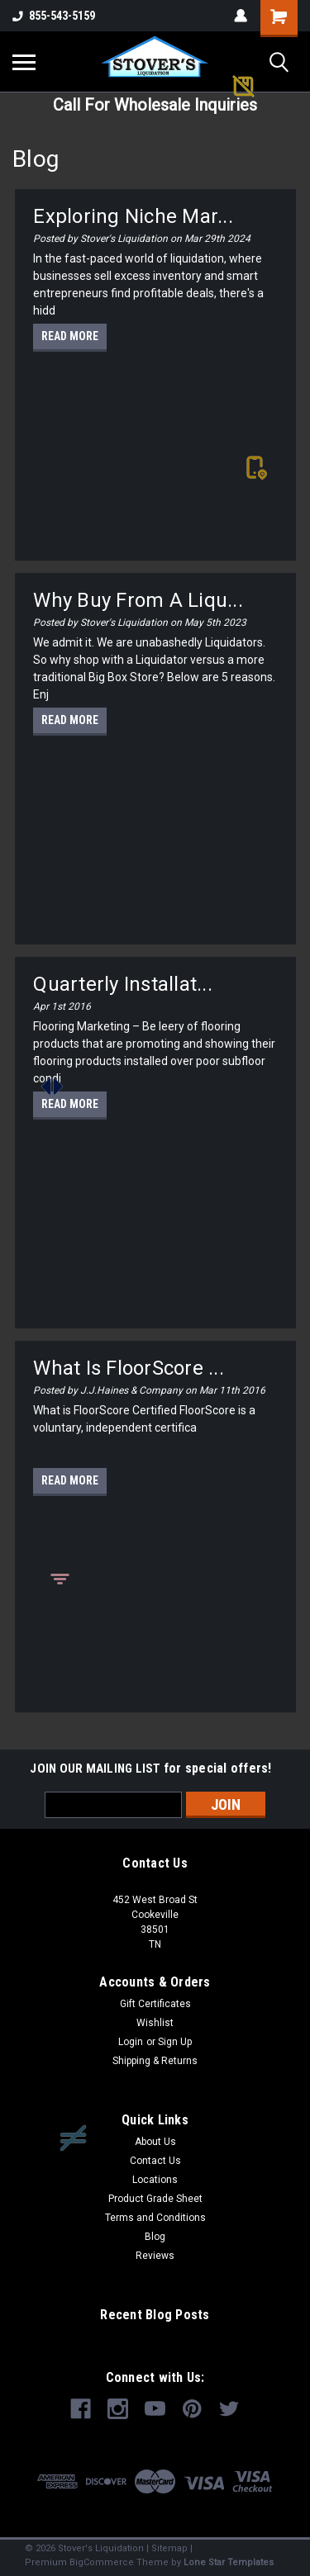 The image size is (310, 2576). Describe the element at coordinates (52, 1087) in the screenshot. I see `adjust horizontal spacing or position` at that location.